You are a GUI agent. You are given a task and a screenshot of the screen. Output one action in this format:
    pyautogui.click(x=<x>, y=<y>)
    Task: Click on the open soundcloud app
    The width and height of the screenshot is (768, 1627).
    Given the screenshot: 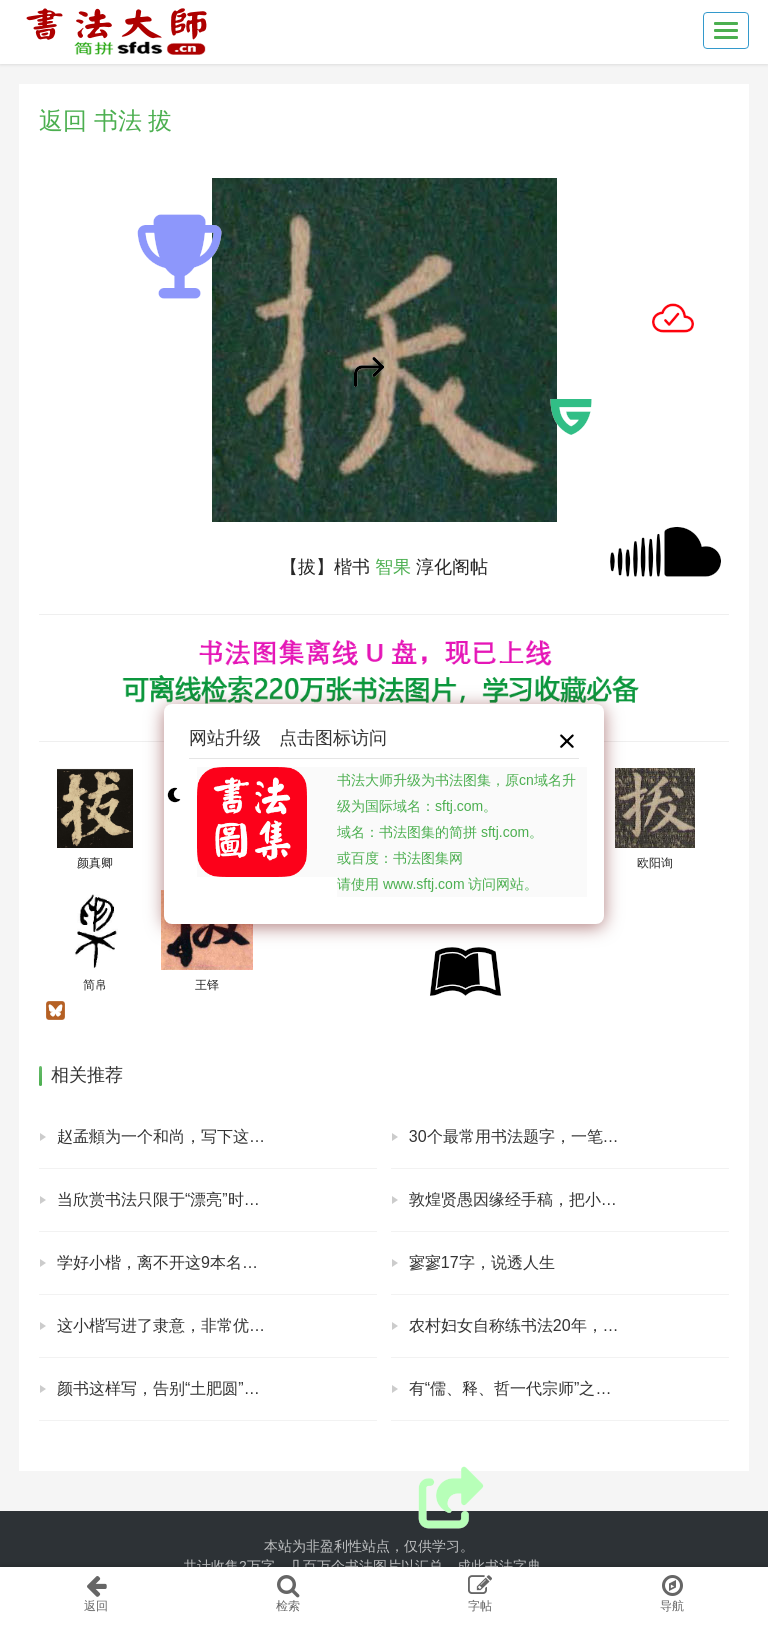 What is the action you would take?
    pyautogui.click(x=665, y=554)
    